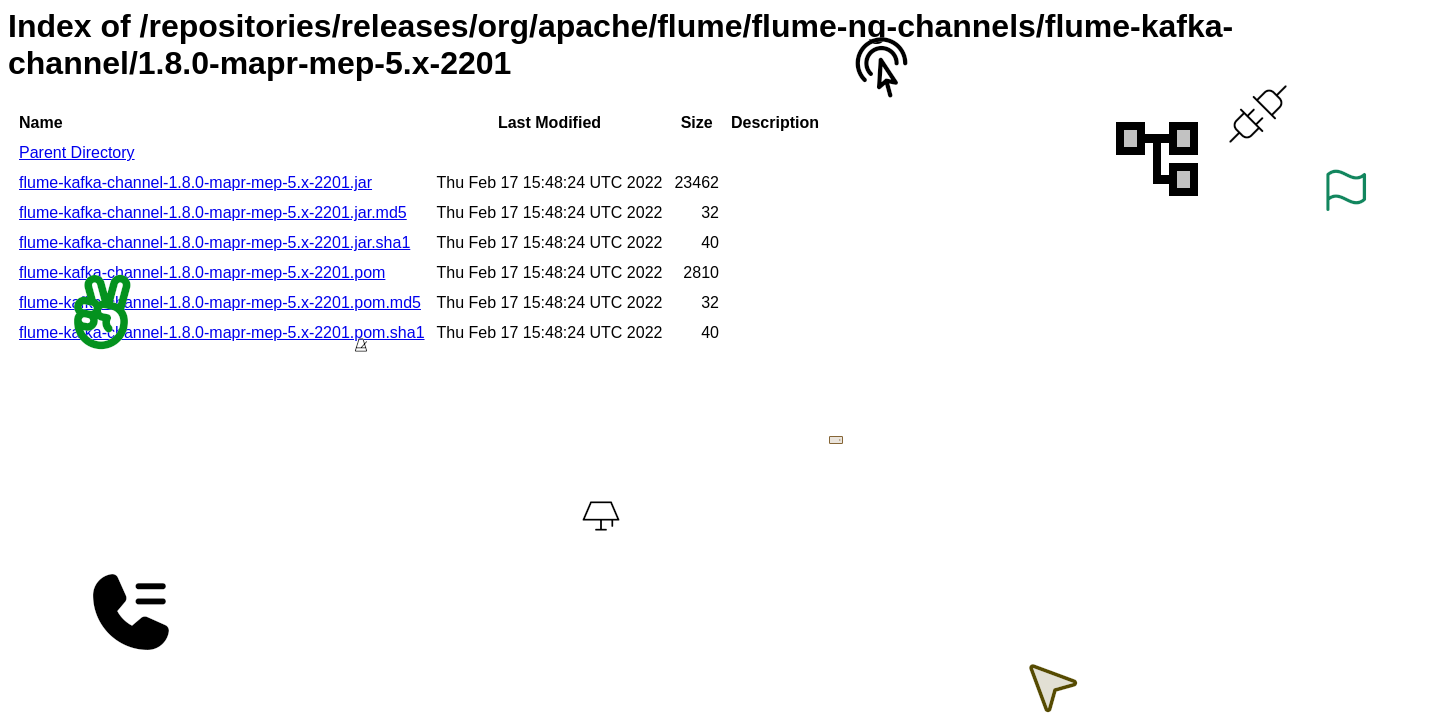 Image resolution: width=1440 pixels, height=720 pixels. Describe the element at coordinates (101, 312) in the screenshot. I see `send a peace sign reaction` at that location.